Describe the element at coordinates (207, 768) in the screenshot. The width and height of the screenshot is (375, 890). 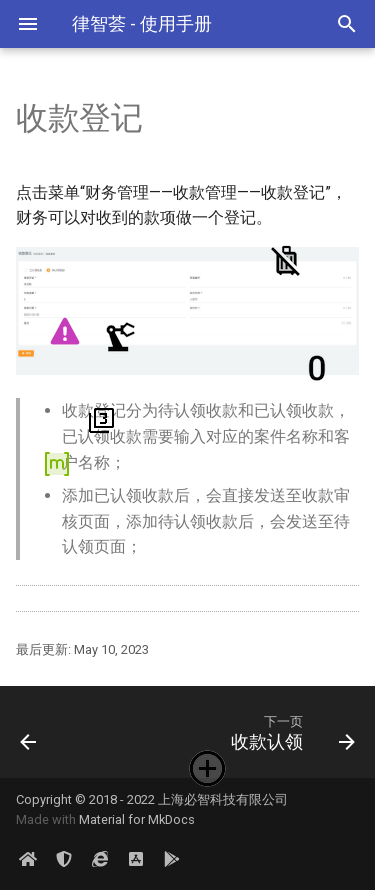
I see `add a new item or element` at that location.